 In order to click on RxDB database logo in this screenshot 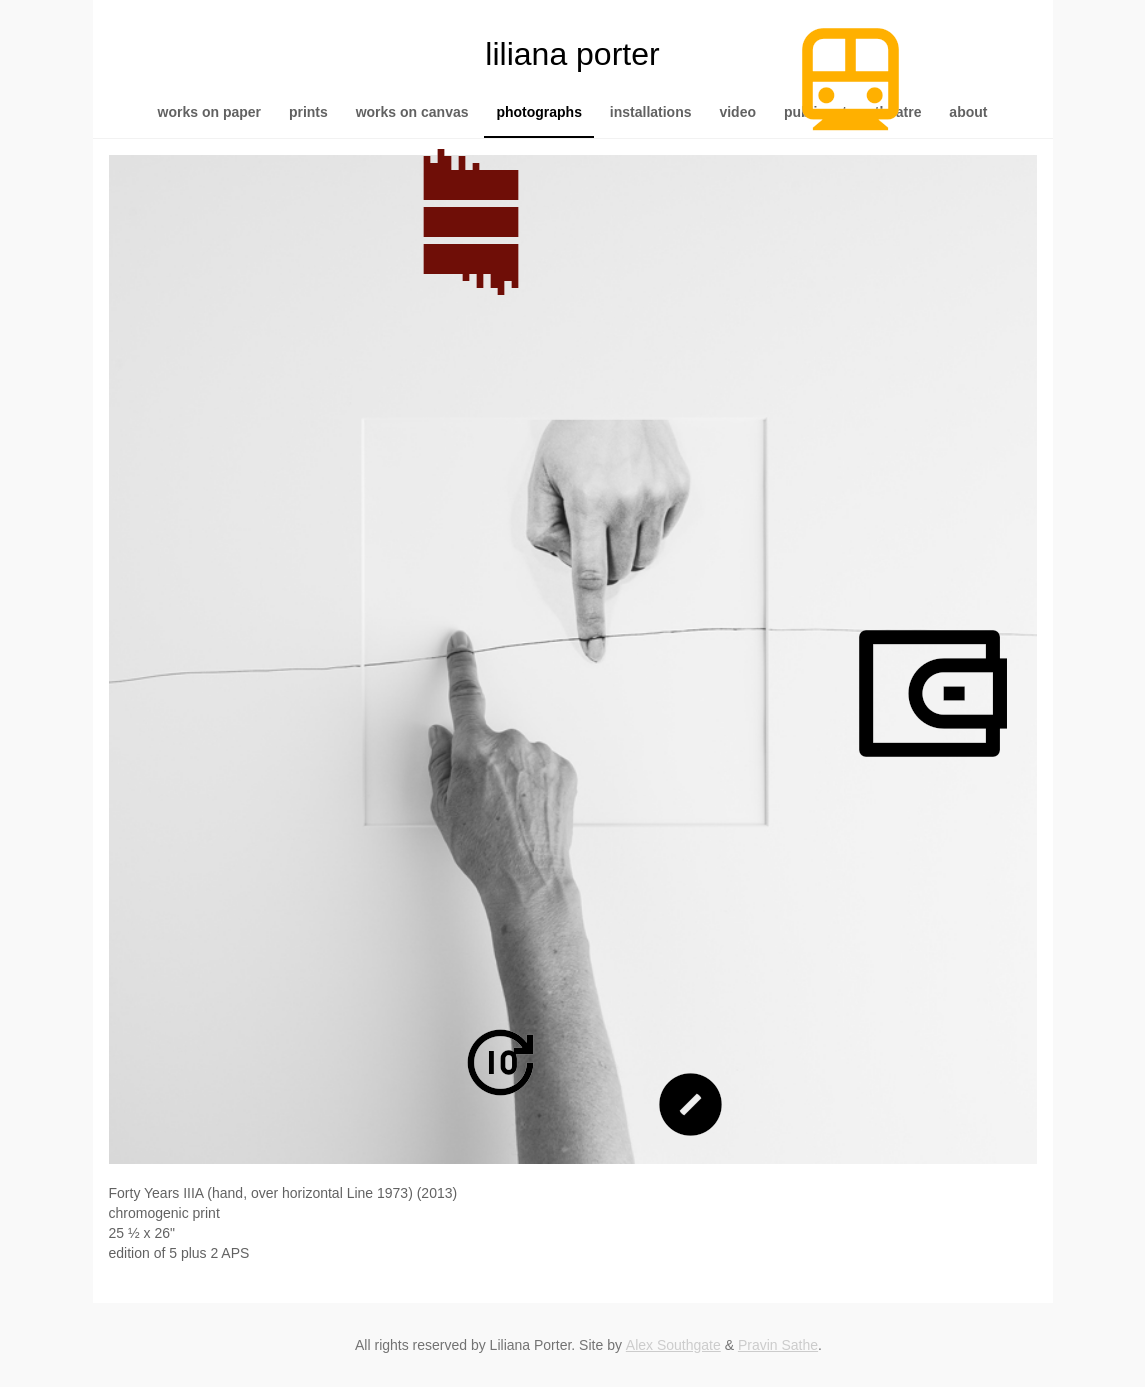, I will do `click(471, 222)`.